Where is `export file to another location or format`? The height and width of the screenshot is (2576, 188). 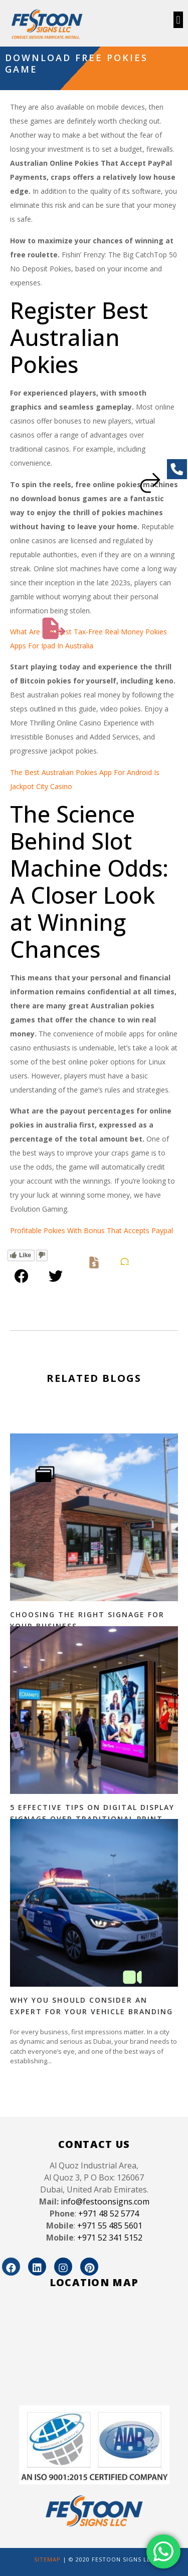 export file to another location or format is located at coordinates (53, 628).